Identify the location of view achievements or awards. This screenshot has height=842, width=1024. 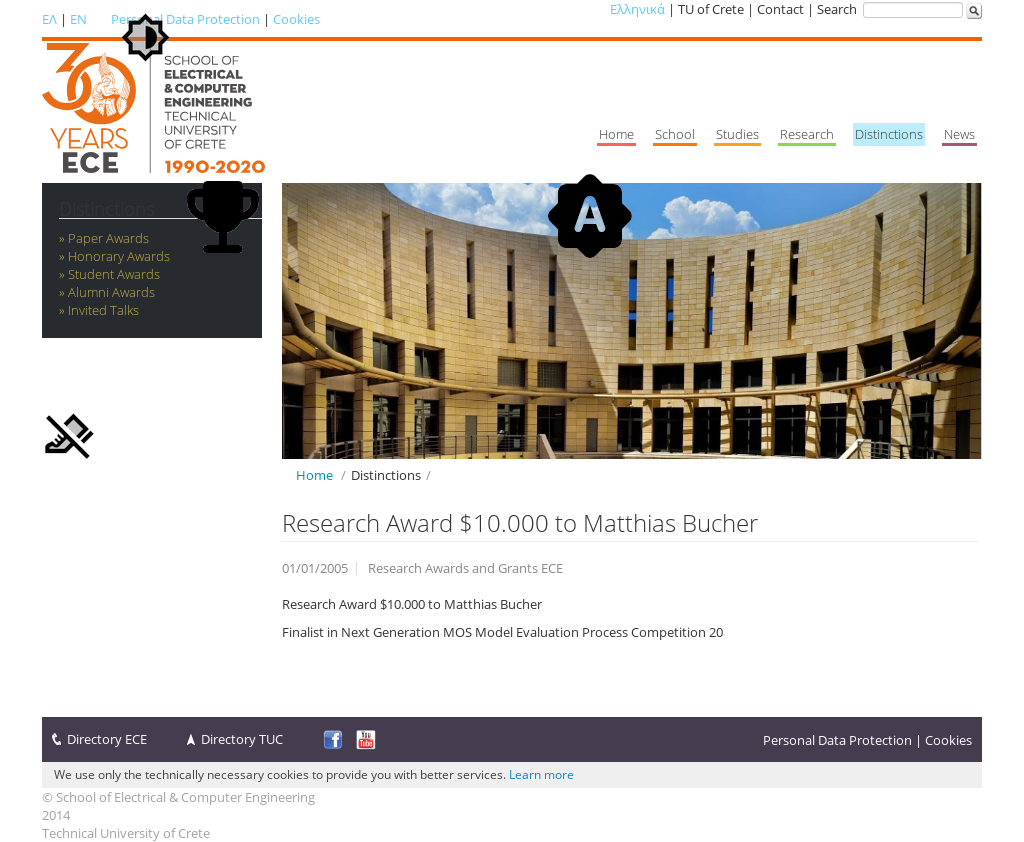
(223, 217).